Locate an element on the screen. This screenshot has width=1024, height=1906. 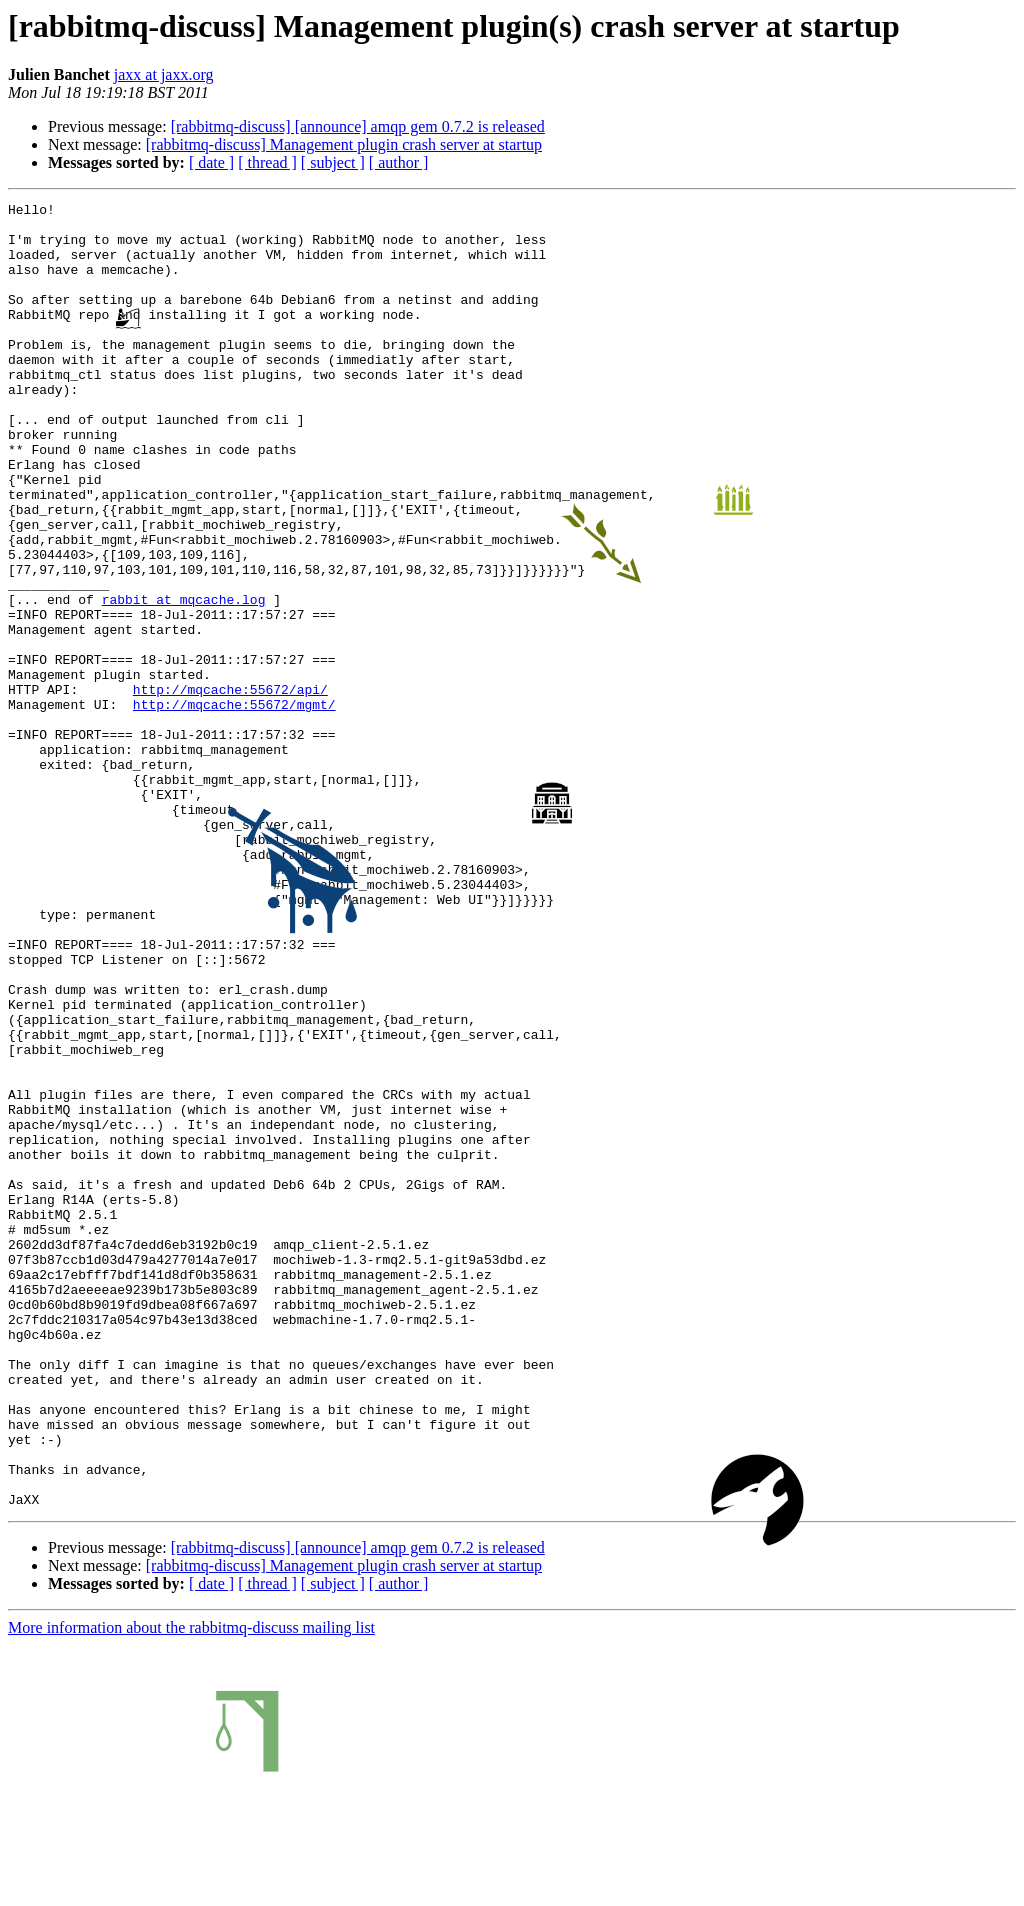
access candle or lighting settings is located at coordinates (733, 495).